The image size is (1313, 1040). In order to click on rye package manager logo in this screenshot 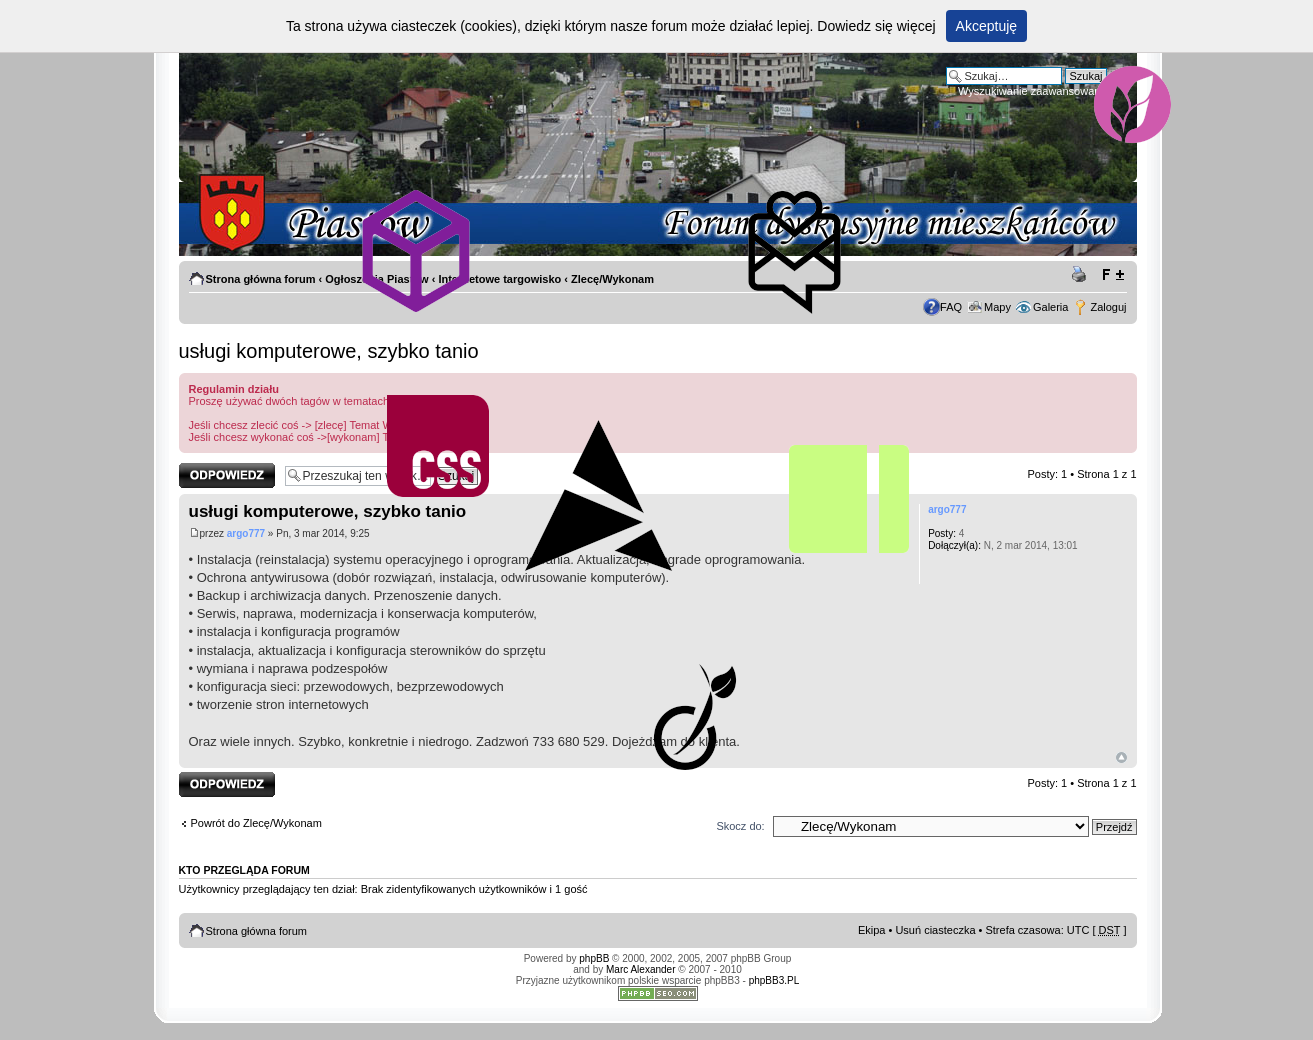, I will do `click(1132, 104)`.